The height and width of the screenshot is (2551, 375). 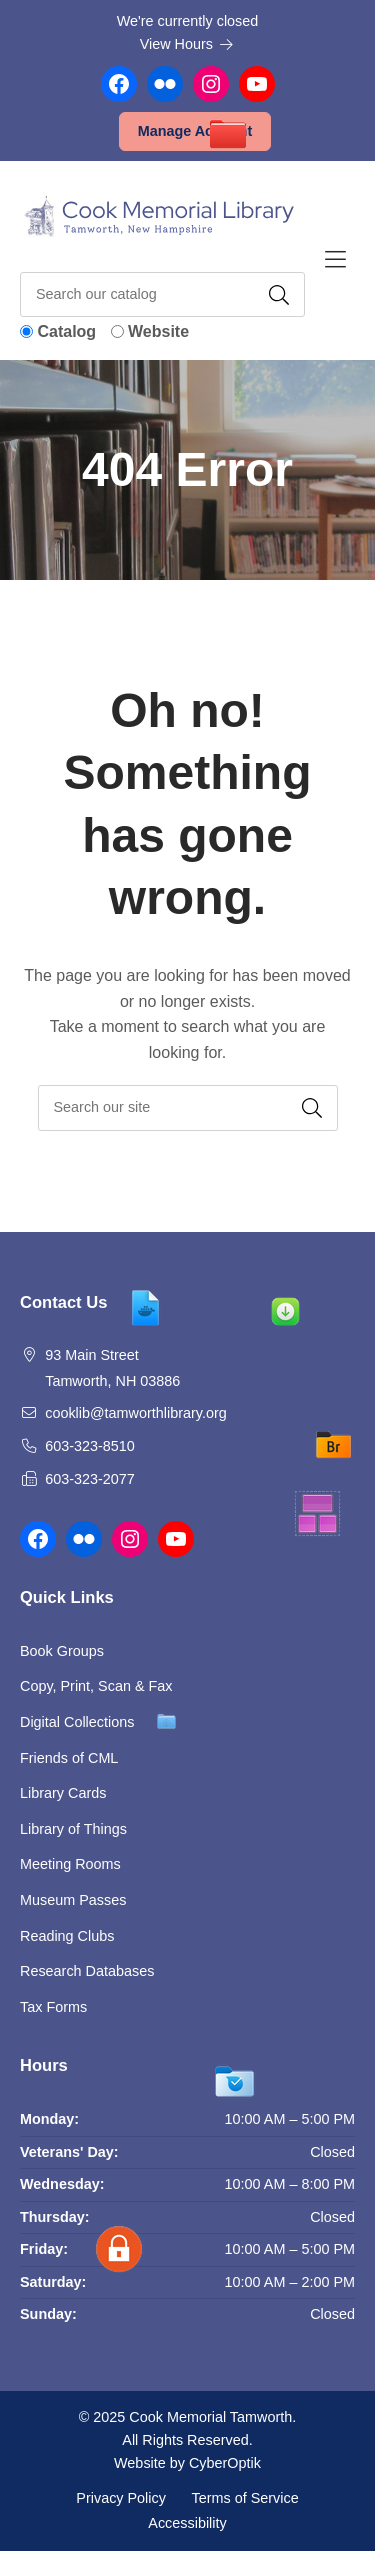 What do you see at coordinates (234, 2082) in the screenshot?
I see `open microsoft kaizala files folder` at bounding box center [234, 2082].